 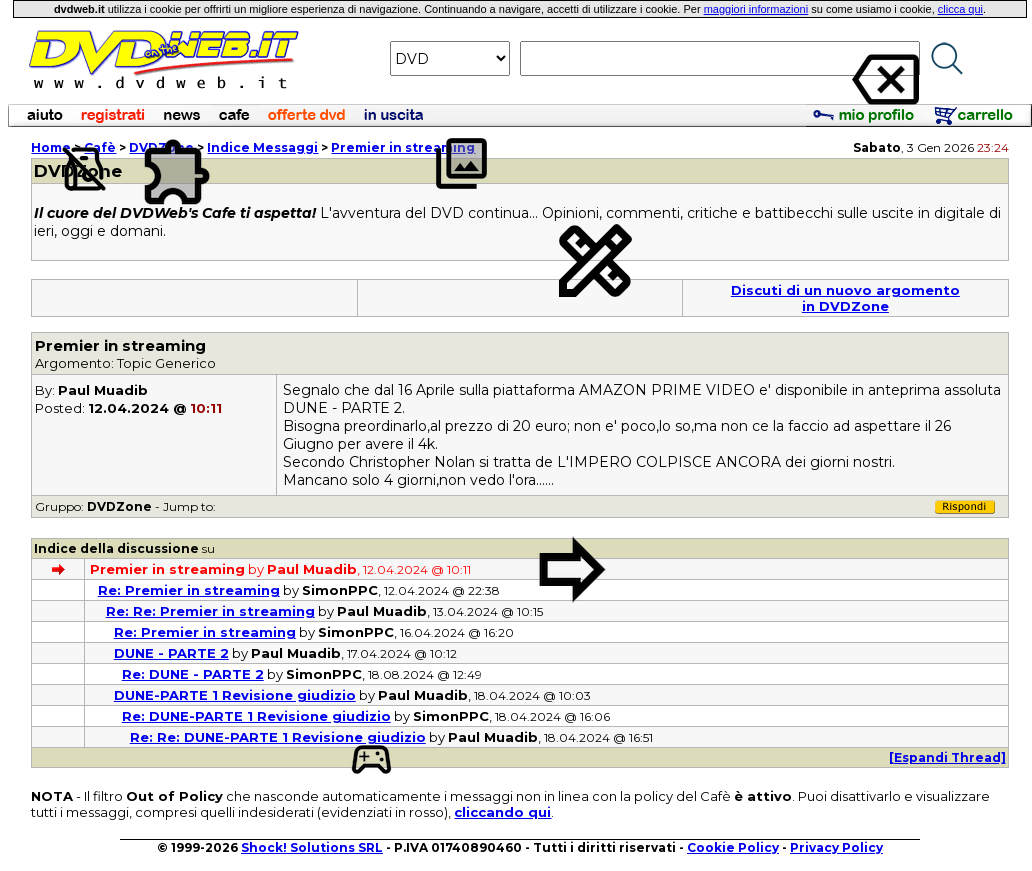 I want to click on access gaming or esports features, so click(x=371, y=759).